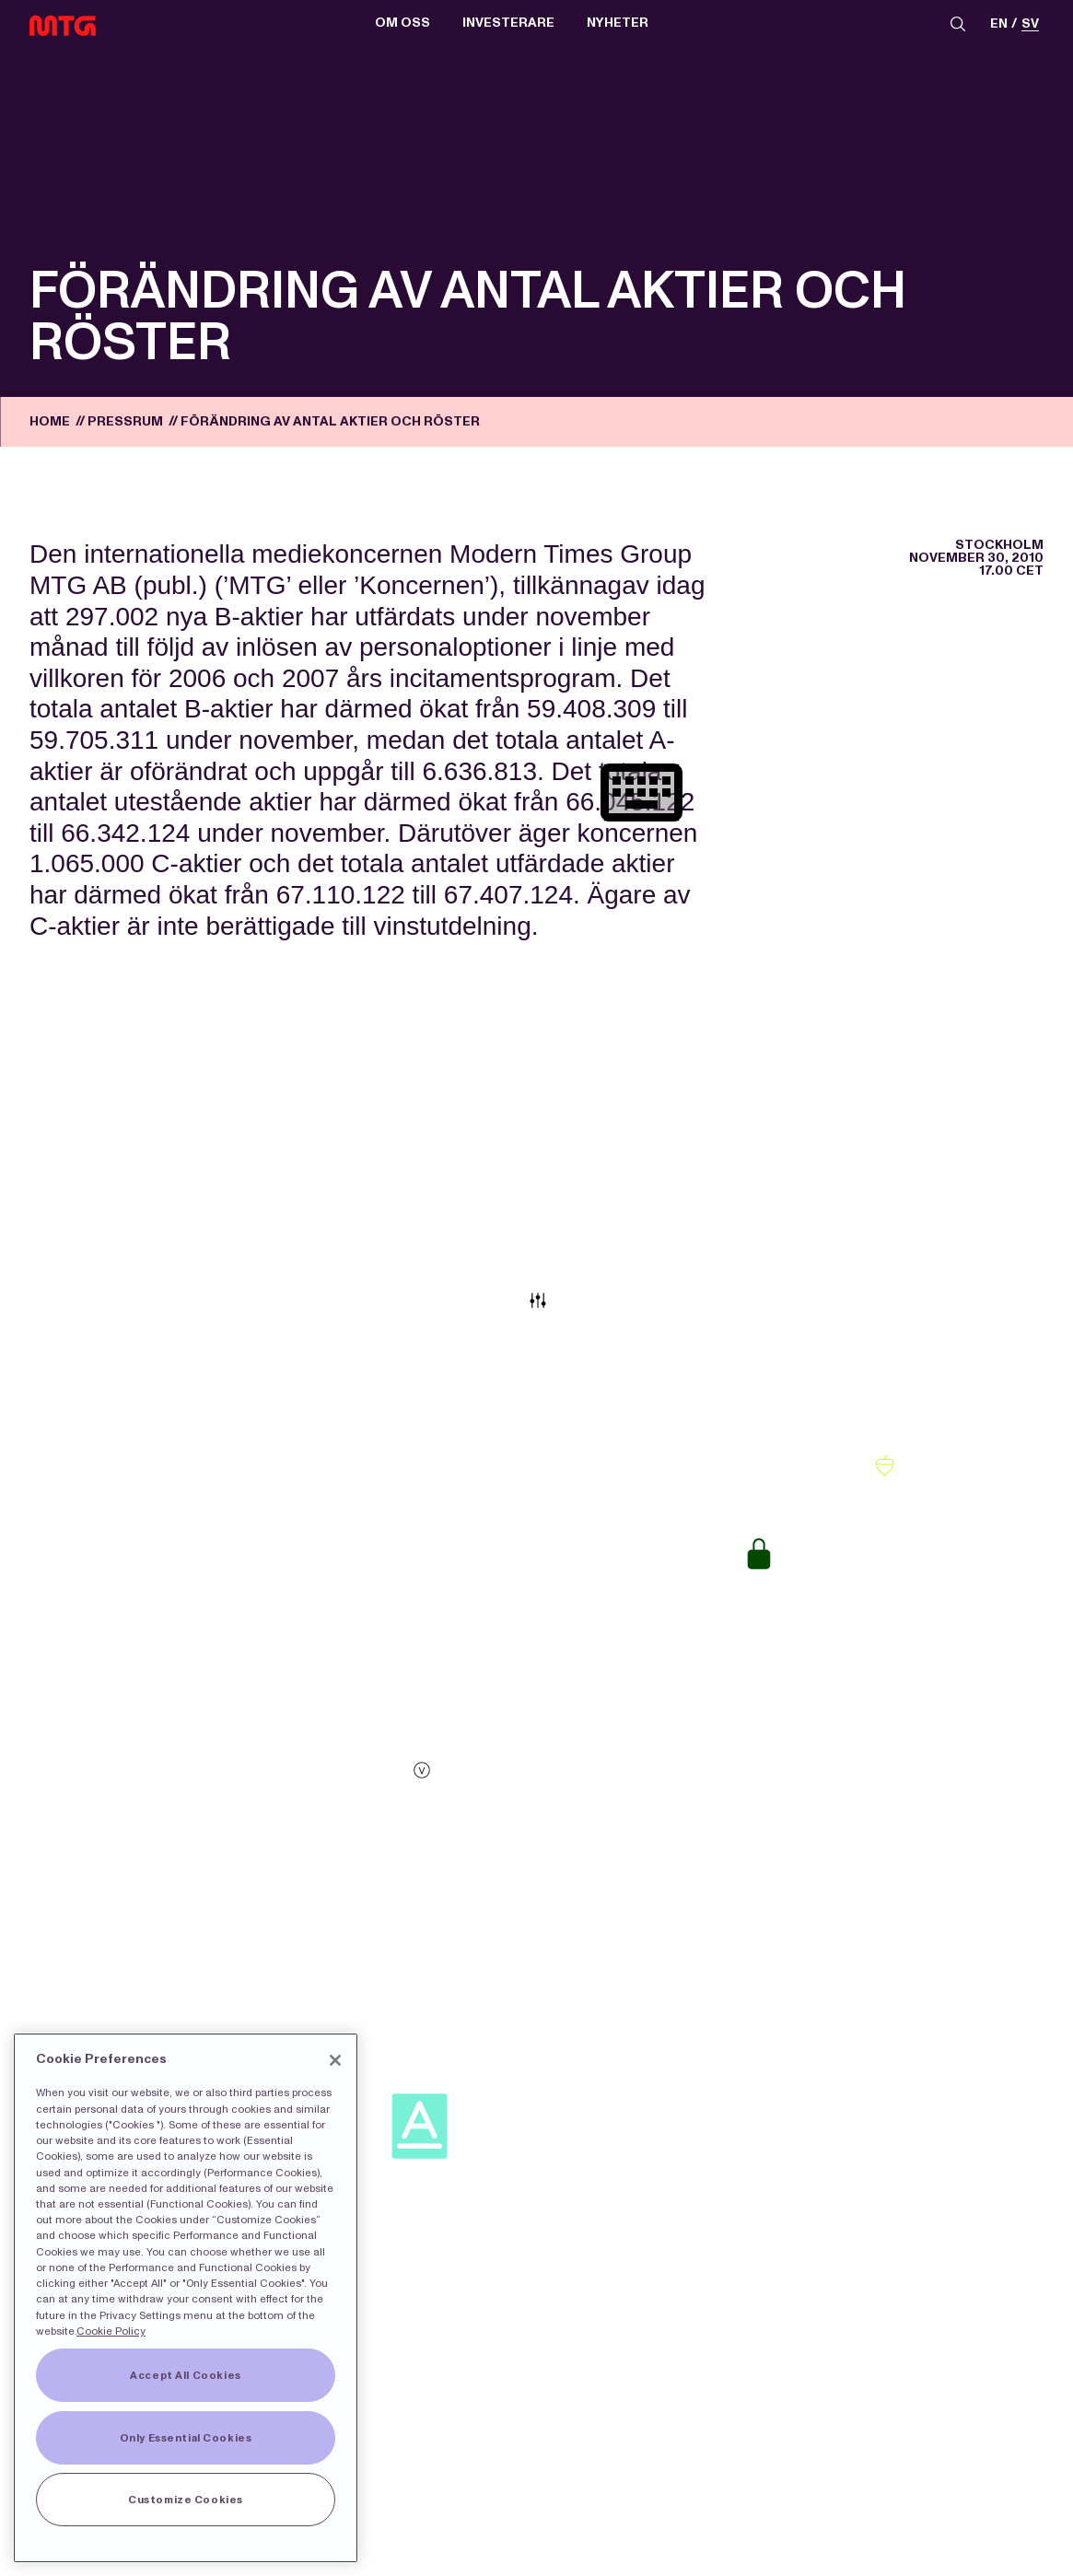 The width and height of the screenshot is (1073, 2576). What do you see at coordinates (884, 1465) in the screenshot?
I see `nature or outdoors category indicator` at bounding box center [884, 1465].